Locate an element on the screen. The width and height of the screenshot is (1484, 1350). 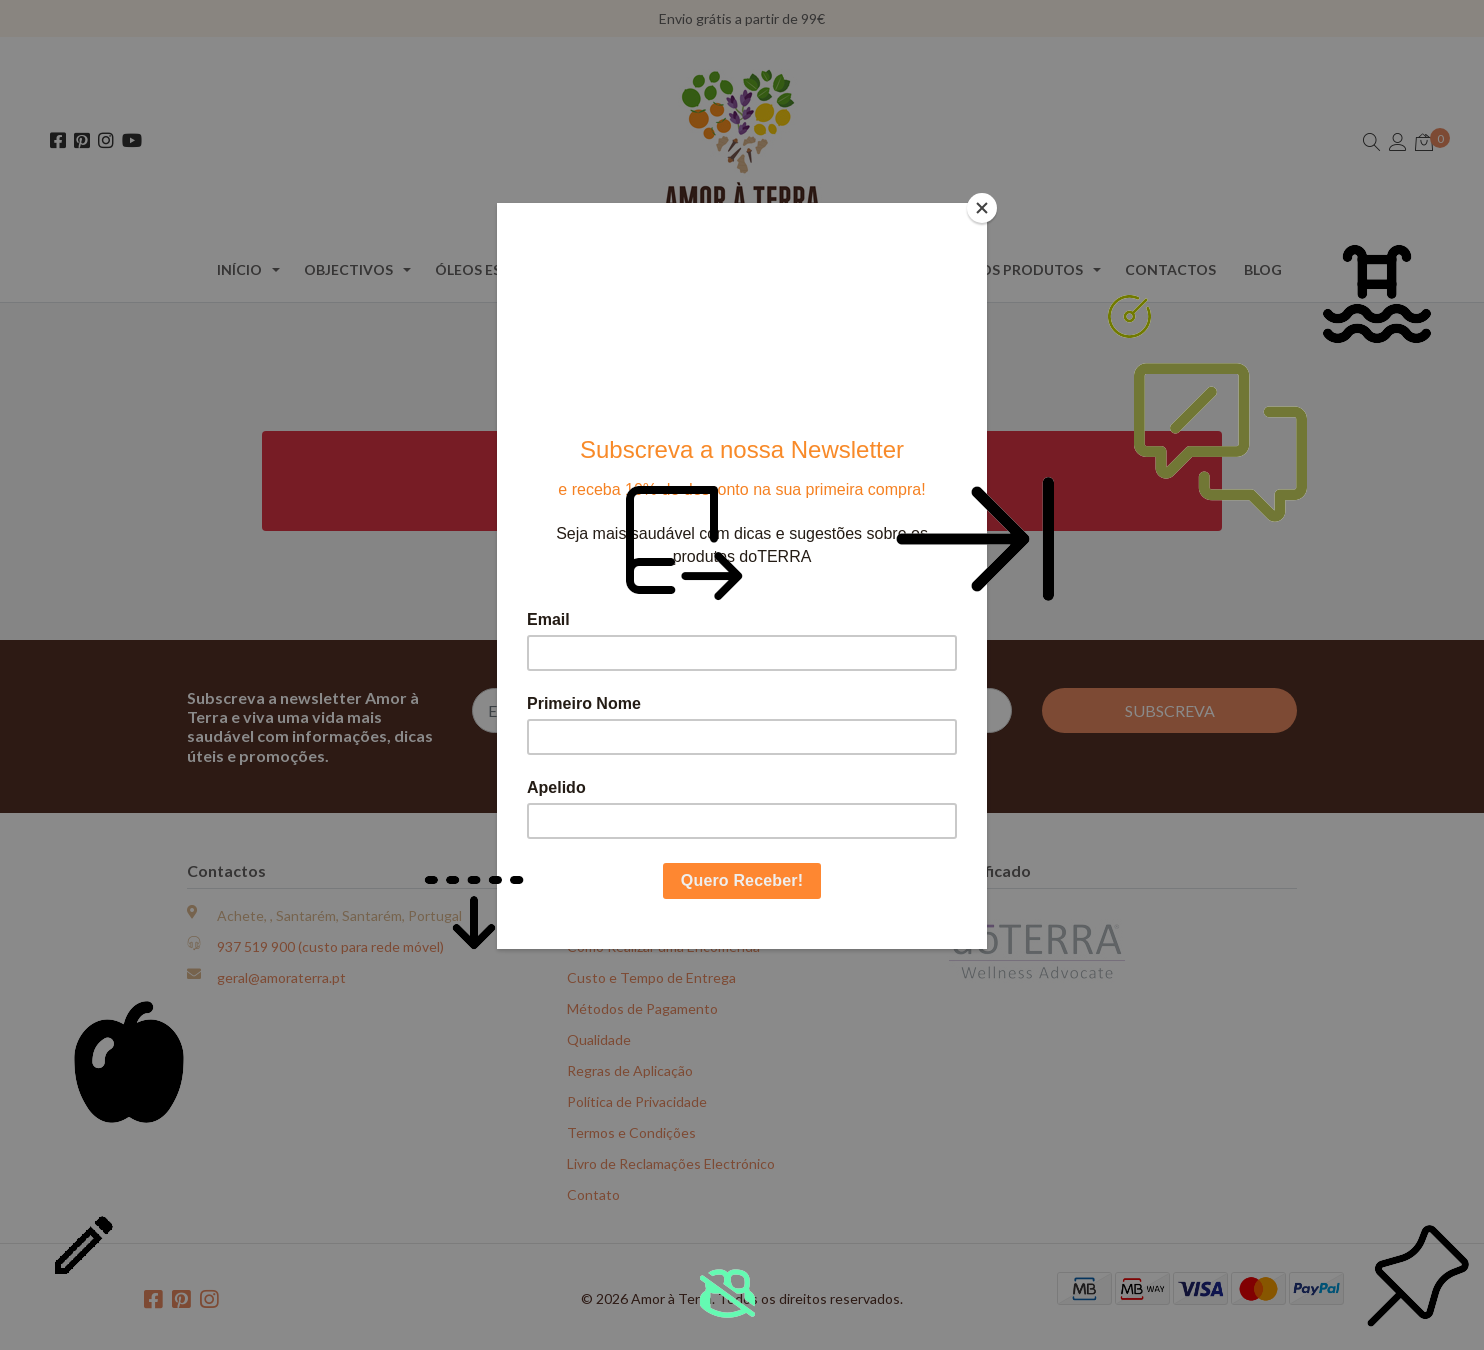
duplicate an existing discussion thread is located at coordinates (1220, 442).